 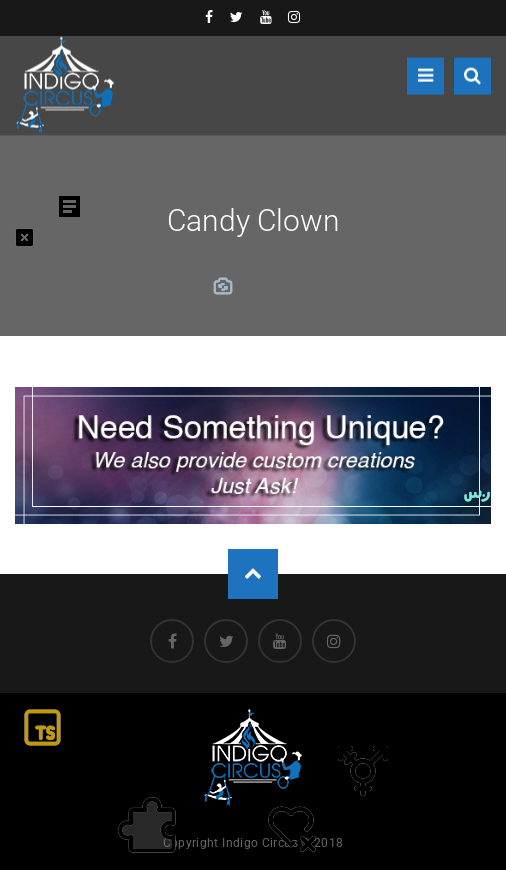 What do you see at coordinates (223, 286) in the screenshot?
I see `switch between front and rear camera` at bounding box center [223, 286].